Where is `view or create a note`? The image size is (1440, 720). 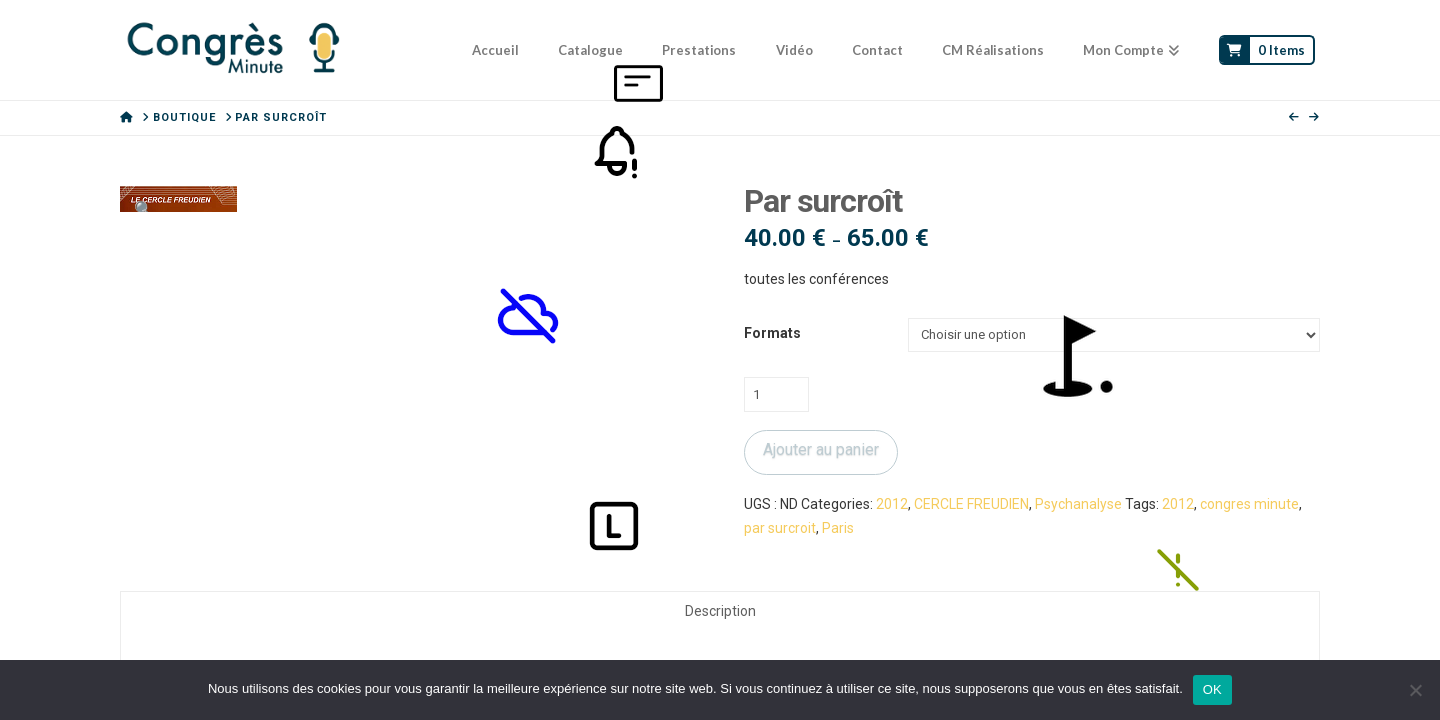 view or create a note is located at coordinates (638, 83).